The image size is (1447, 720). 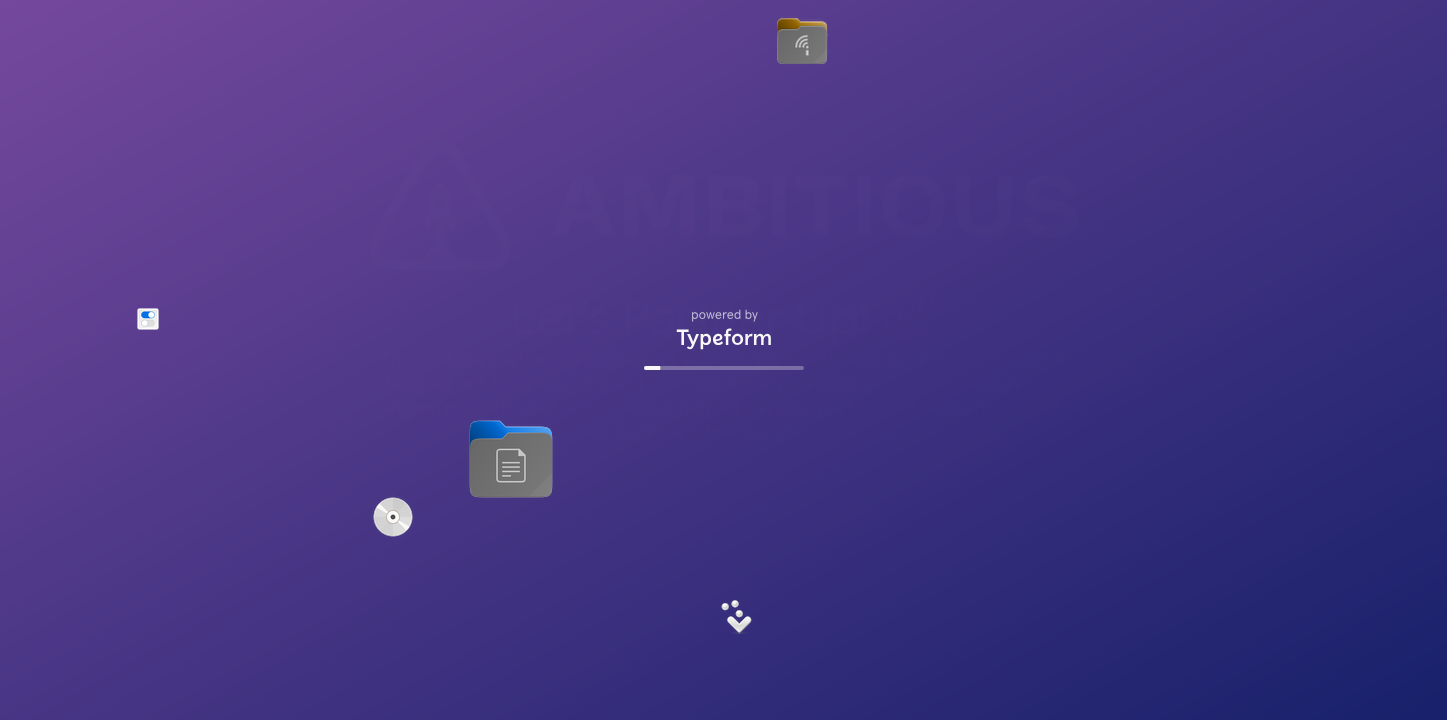 What do you see at coordinates (802, 41) in the screenshot?
I see `open insync cloud sync folder` at bounding box center [802, 41].